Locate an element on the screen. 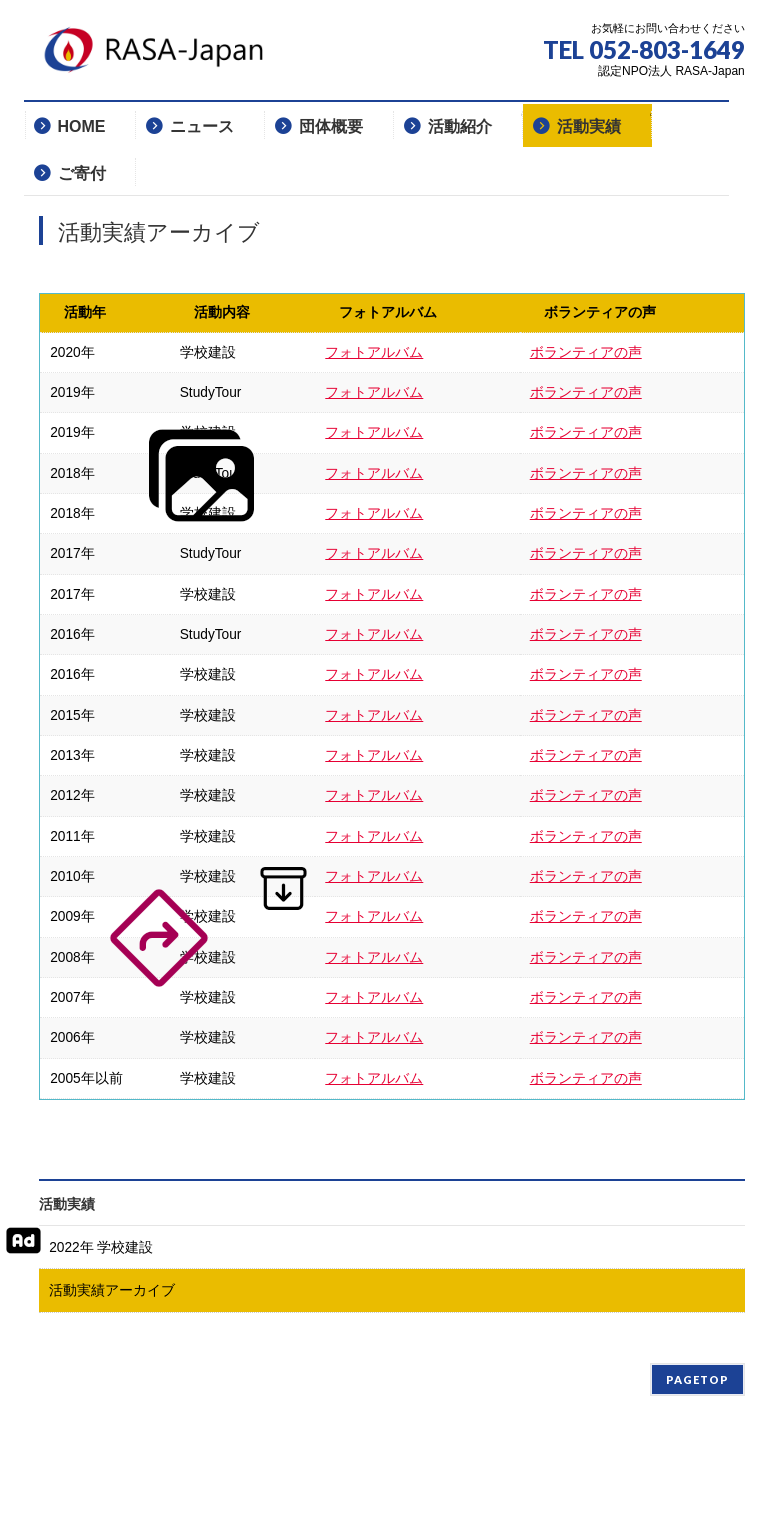  indicates a turn or direction change ahead is located at coordinates (159, 938).